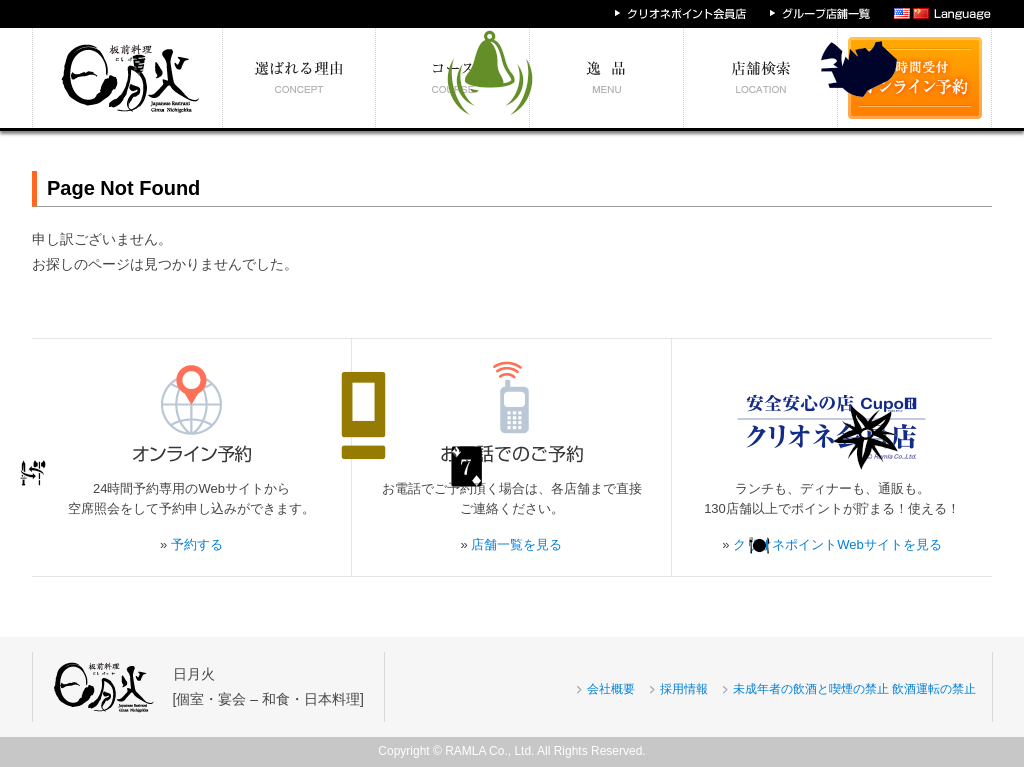  Describe the element at coordinates (865, 437) in the screenshot. I see `open meditation or mindfulness features` at that location.